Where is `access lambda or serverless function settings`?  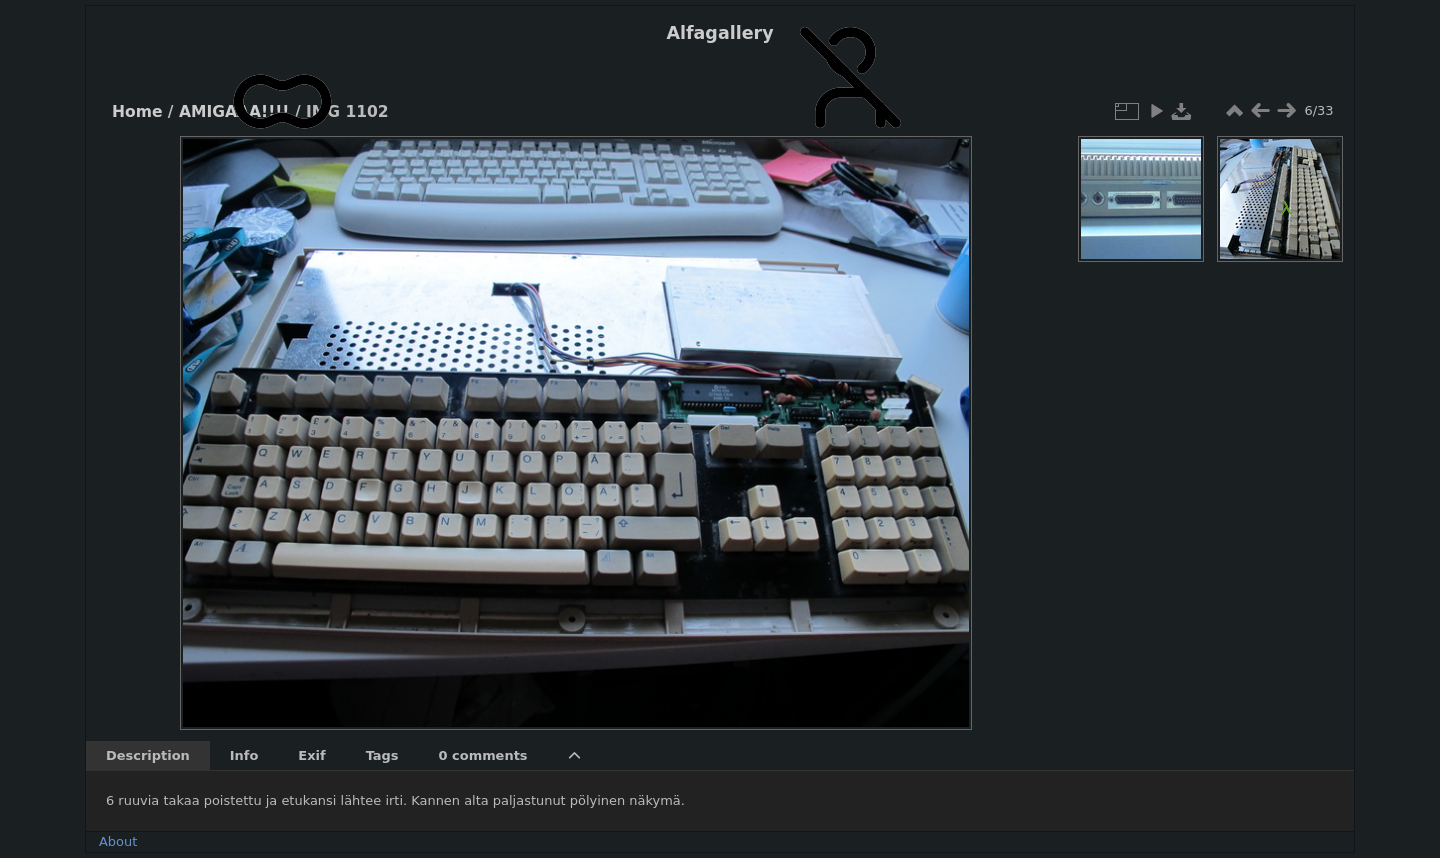 access lambda or serverless function settings is located at coordinates (1286, 207).